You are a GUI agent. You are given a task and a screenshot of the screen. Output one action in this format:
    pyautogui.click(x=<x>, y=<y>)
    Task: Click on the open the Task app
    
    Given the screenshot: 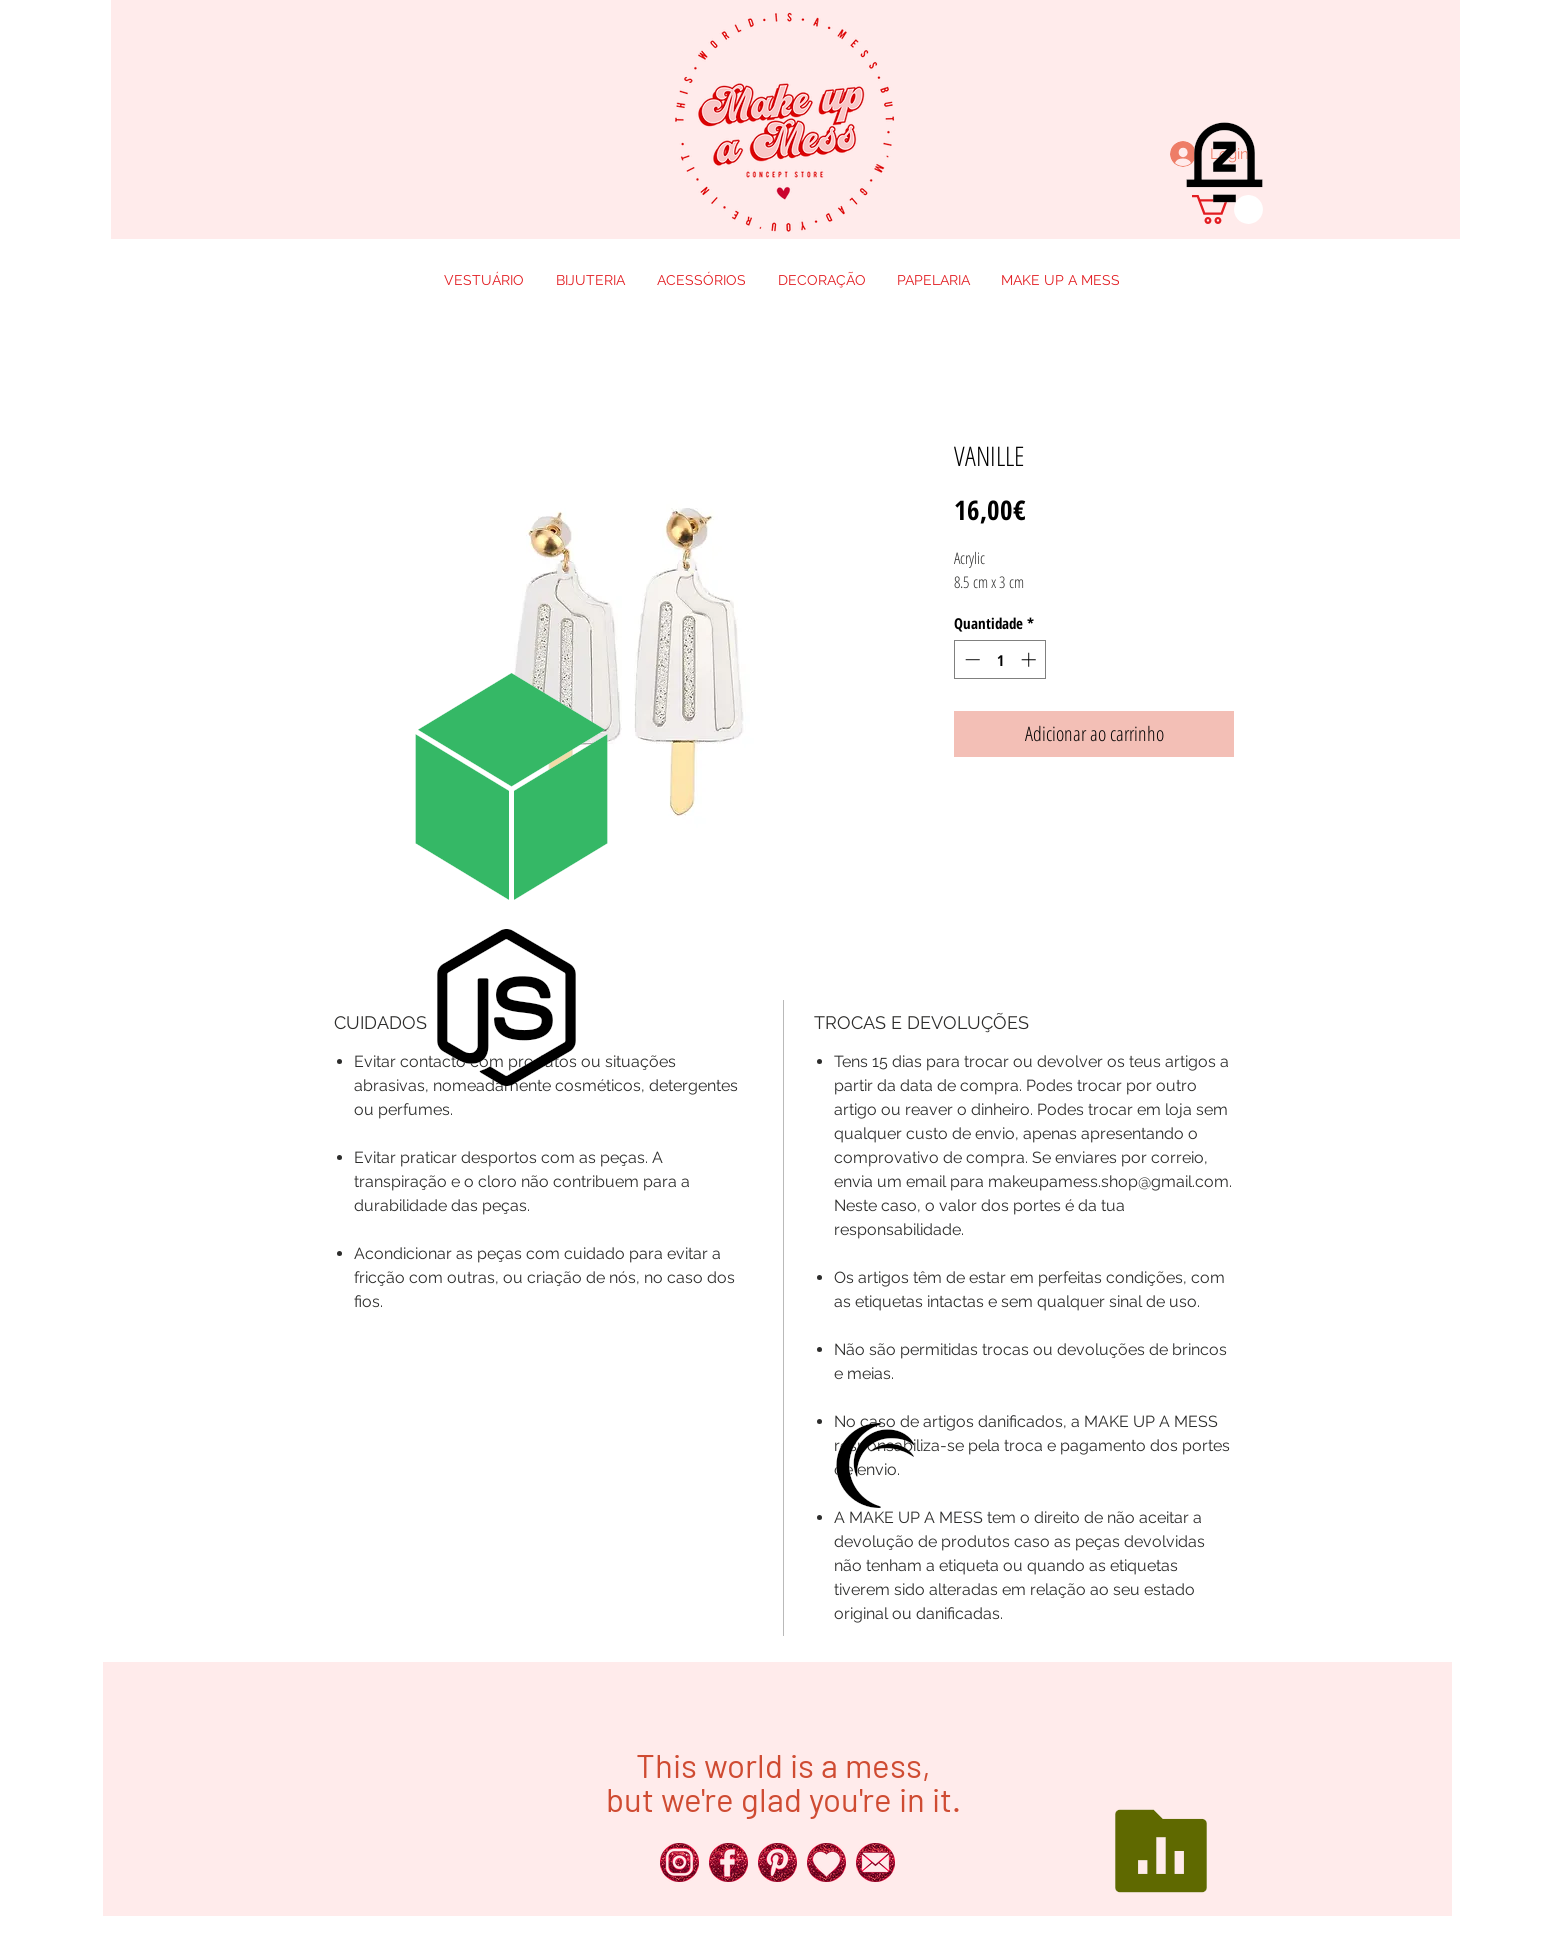 What is the action you would take?
    pyautogui.click(x=511, y=786)
    